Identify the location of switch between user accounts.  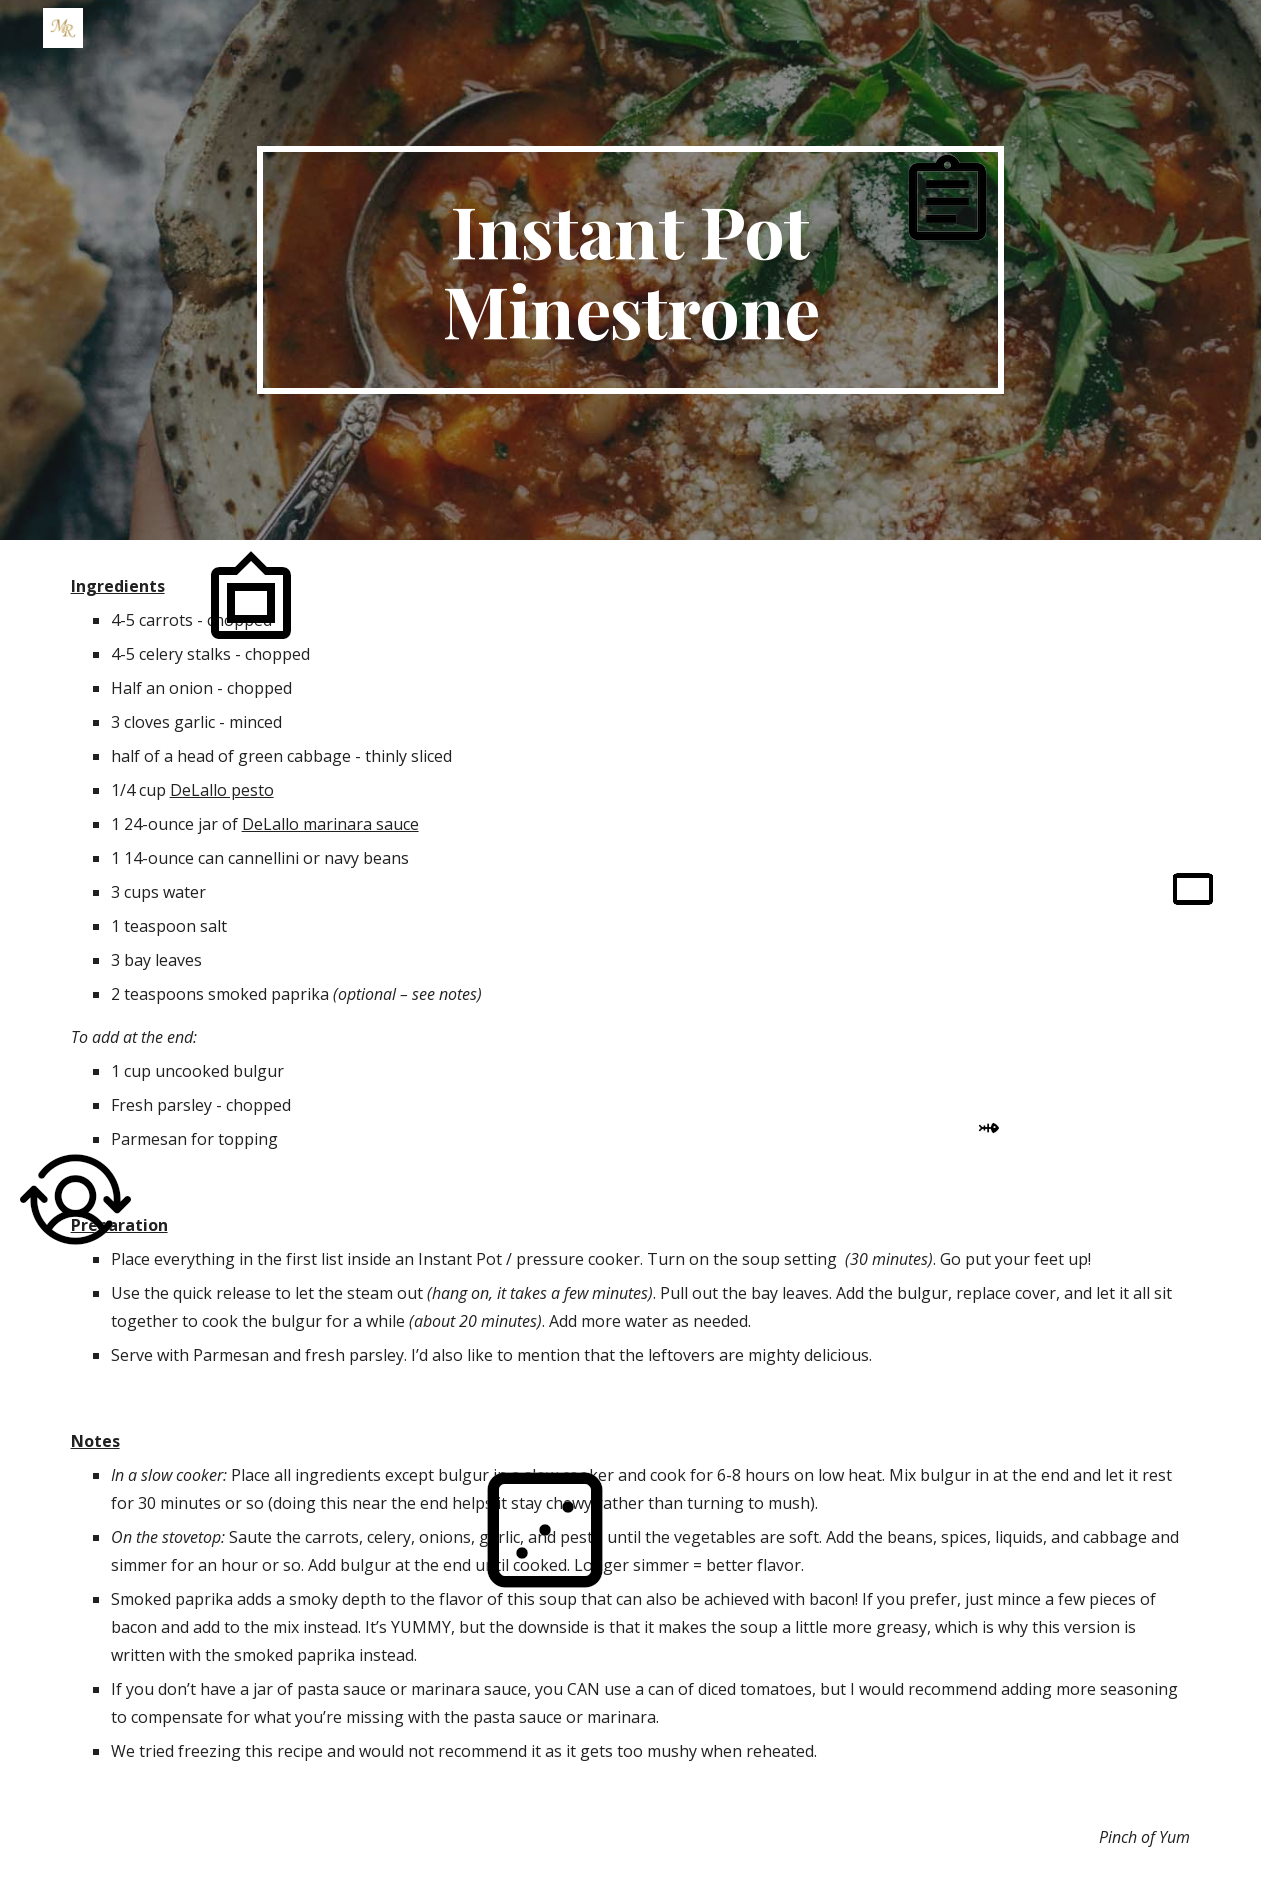
(75, 1199).